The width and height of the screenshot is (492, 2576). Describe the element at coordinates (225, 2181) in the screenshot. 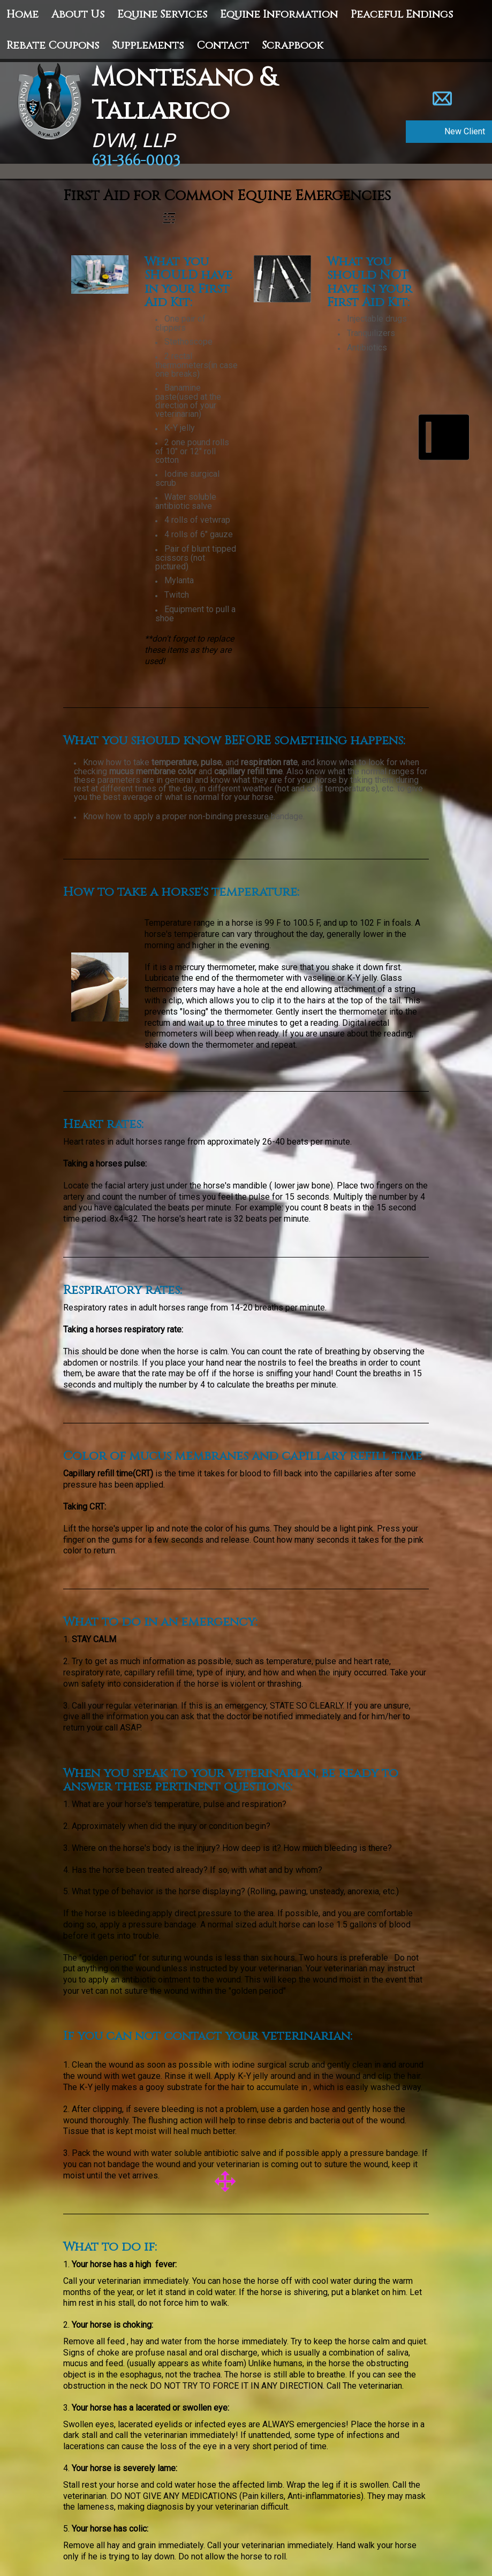

I see `drag to reposition element` at that location.